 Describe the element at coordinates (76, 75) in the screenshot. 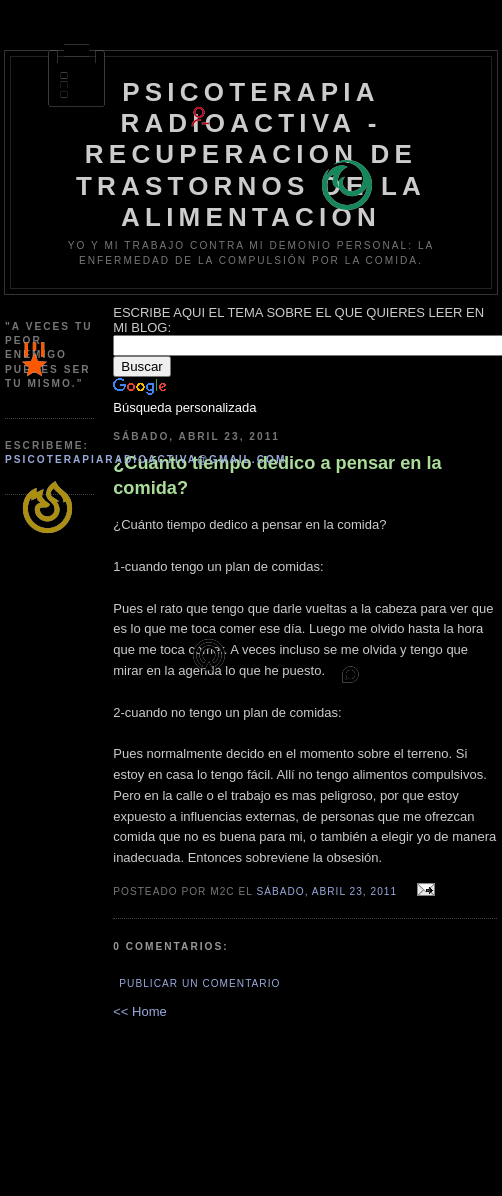

I see `access survey or feedback form` at that location.